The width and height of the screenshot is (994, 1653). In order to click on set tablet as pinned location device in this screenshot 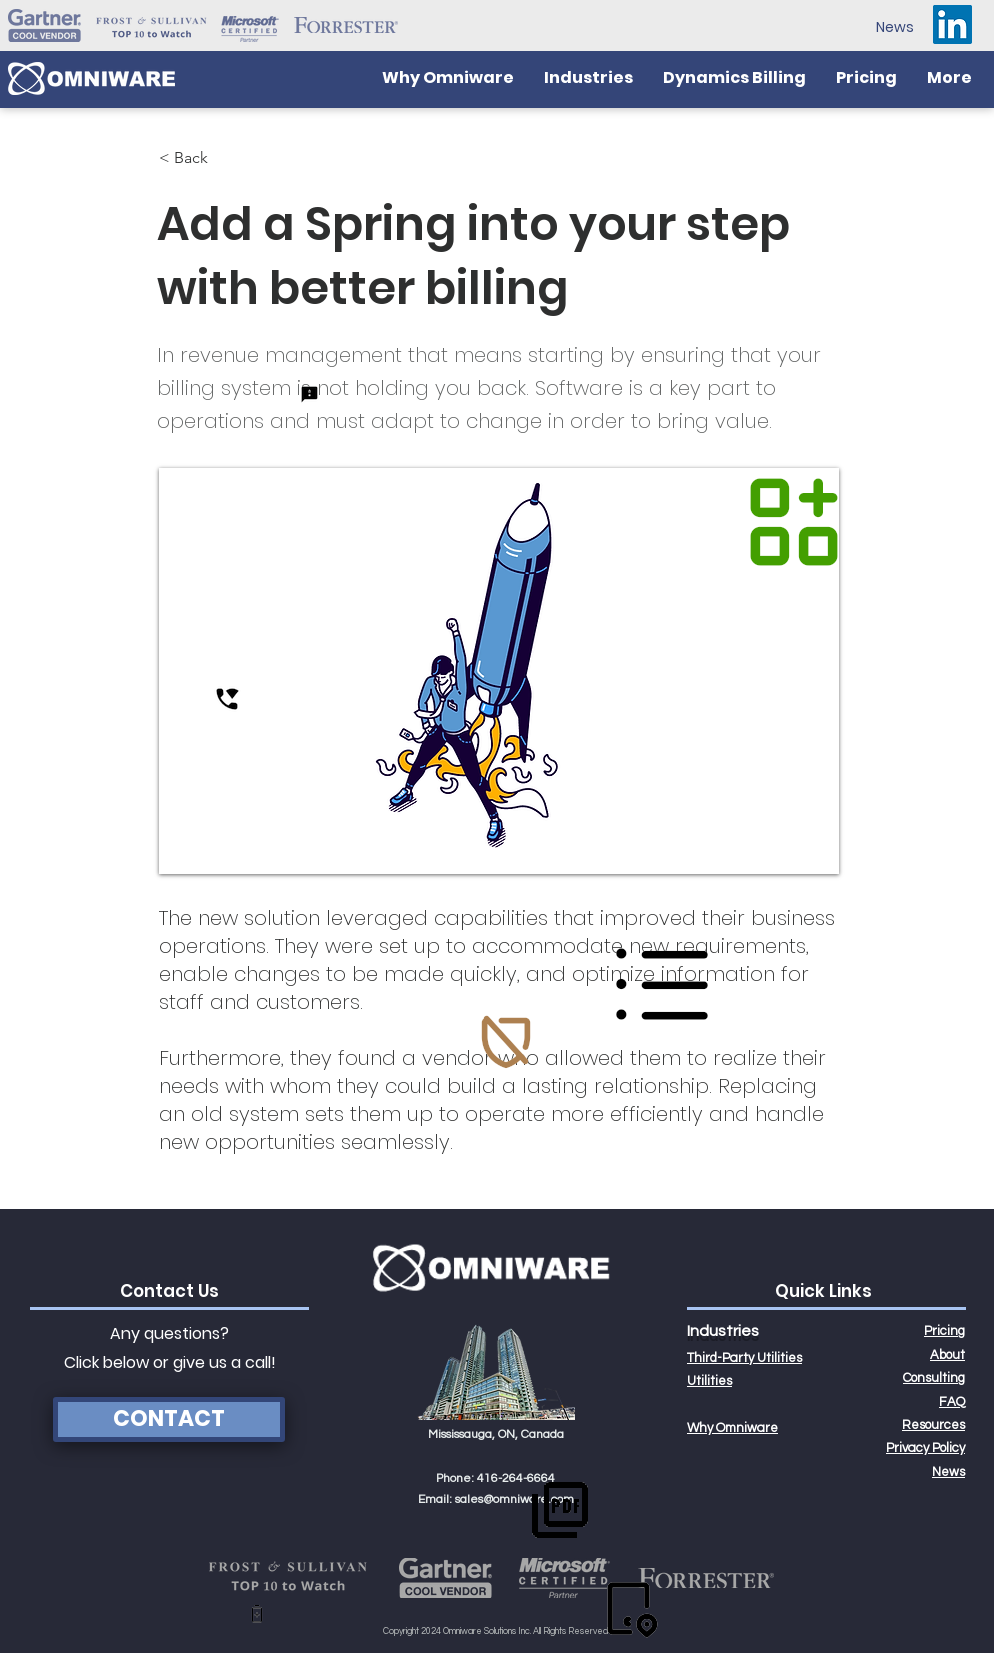, I will do `click(628, 1608)`.